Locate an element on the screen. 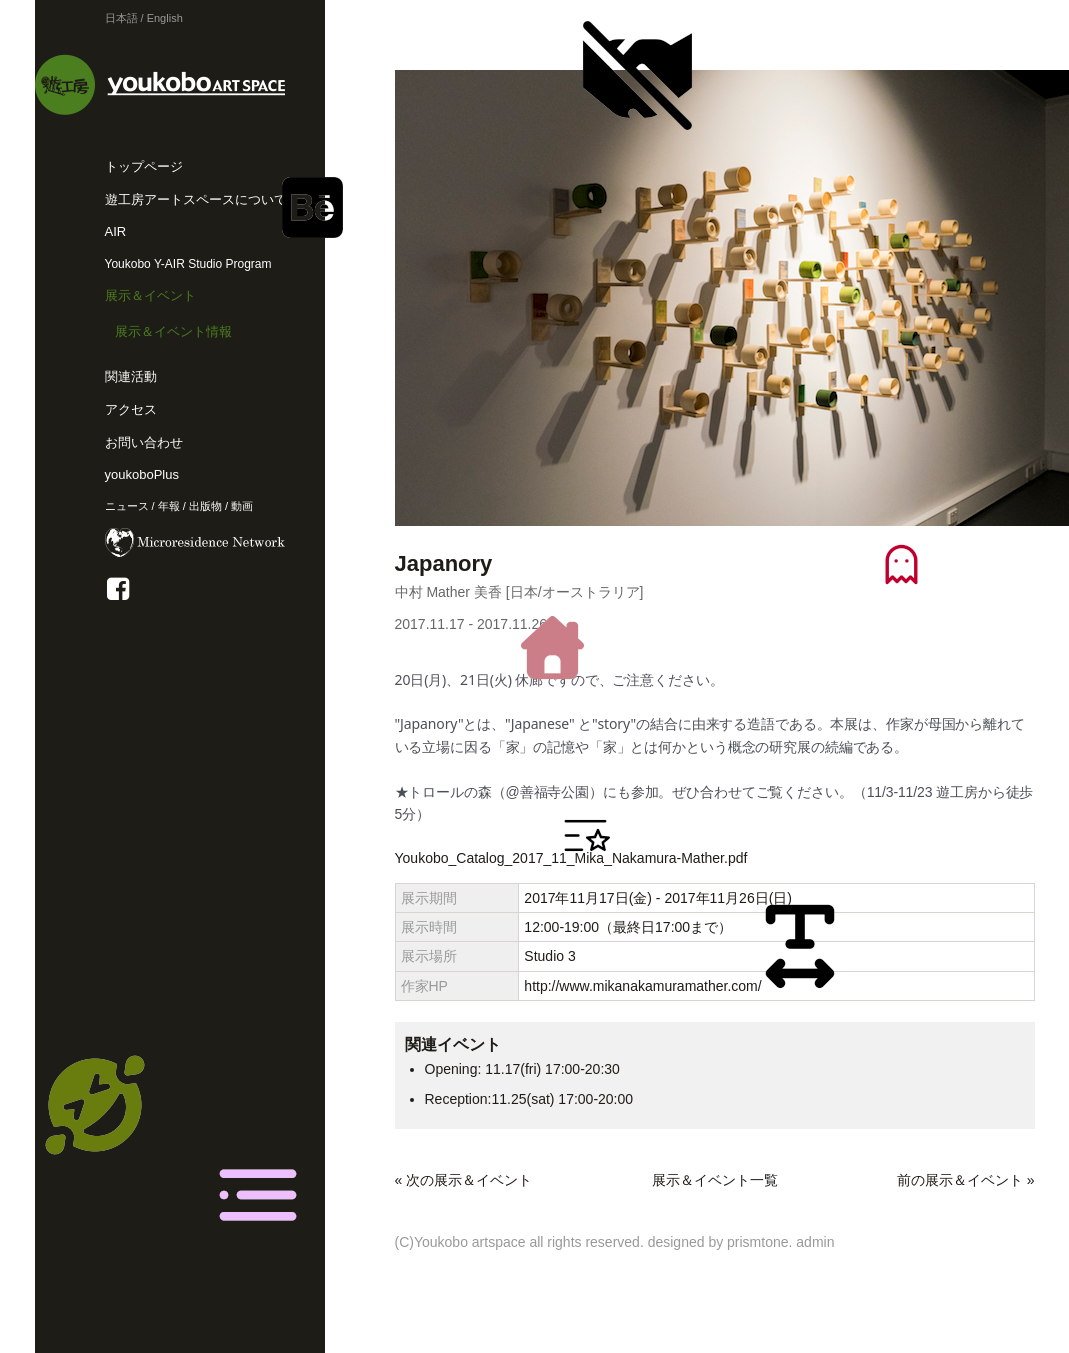 The height and width of the screenshot is (1353, 1069). open navigation menu is located at coordinates (258, 1195).